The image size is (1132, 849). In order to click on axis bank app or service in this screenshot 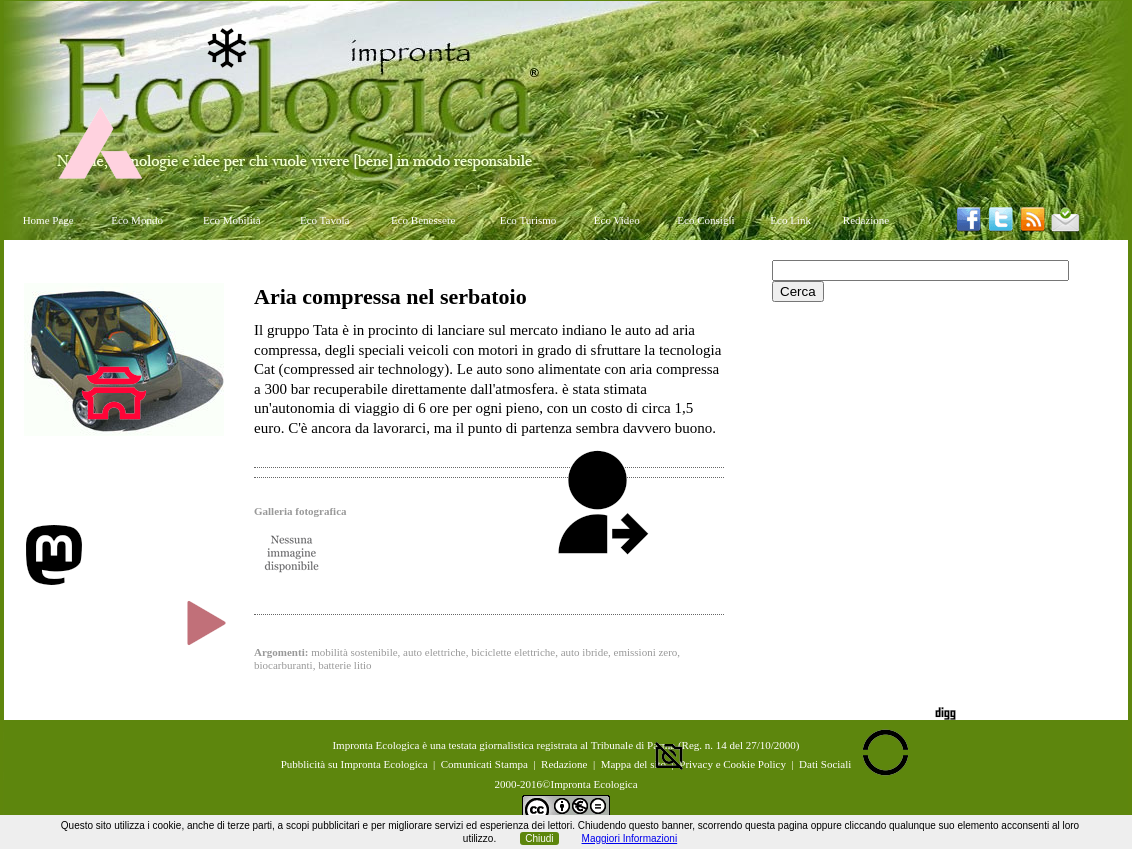, I will do `click(100, 142)`.